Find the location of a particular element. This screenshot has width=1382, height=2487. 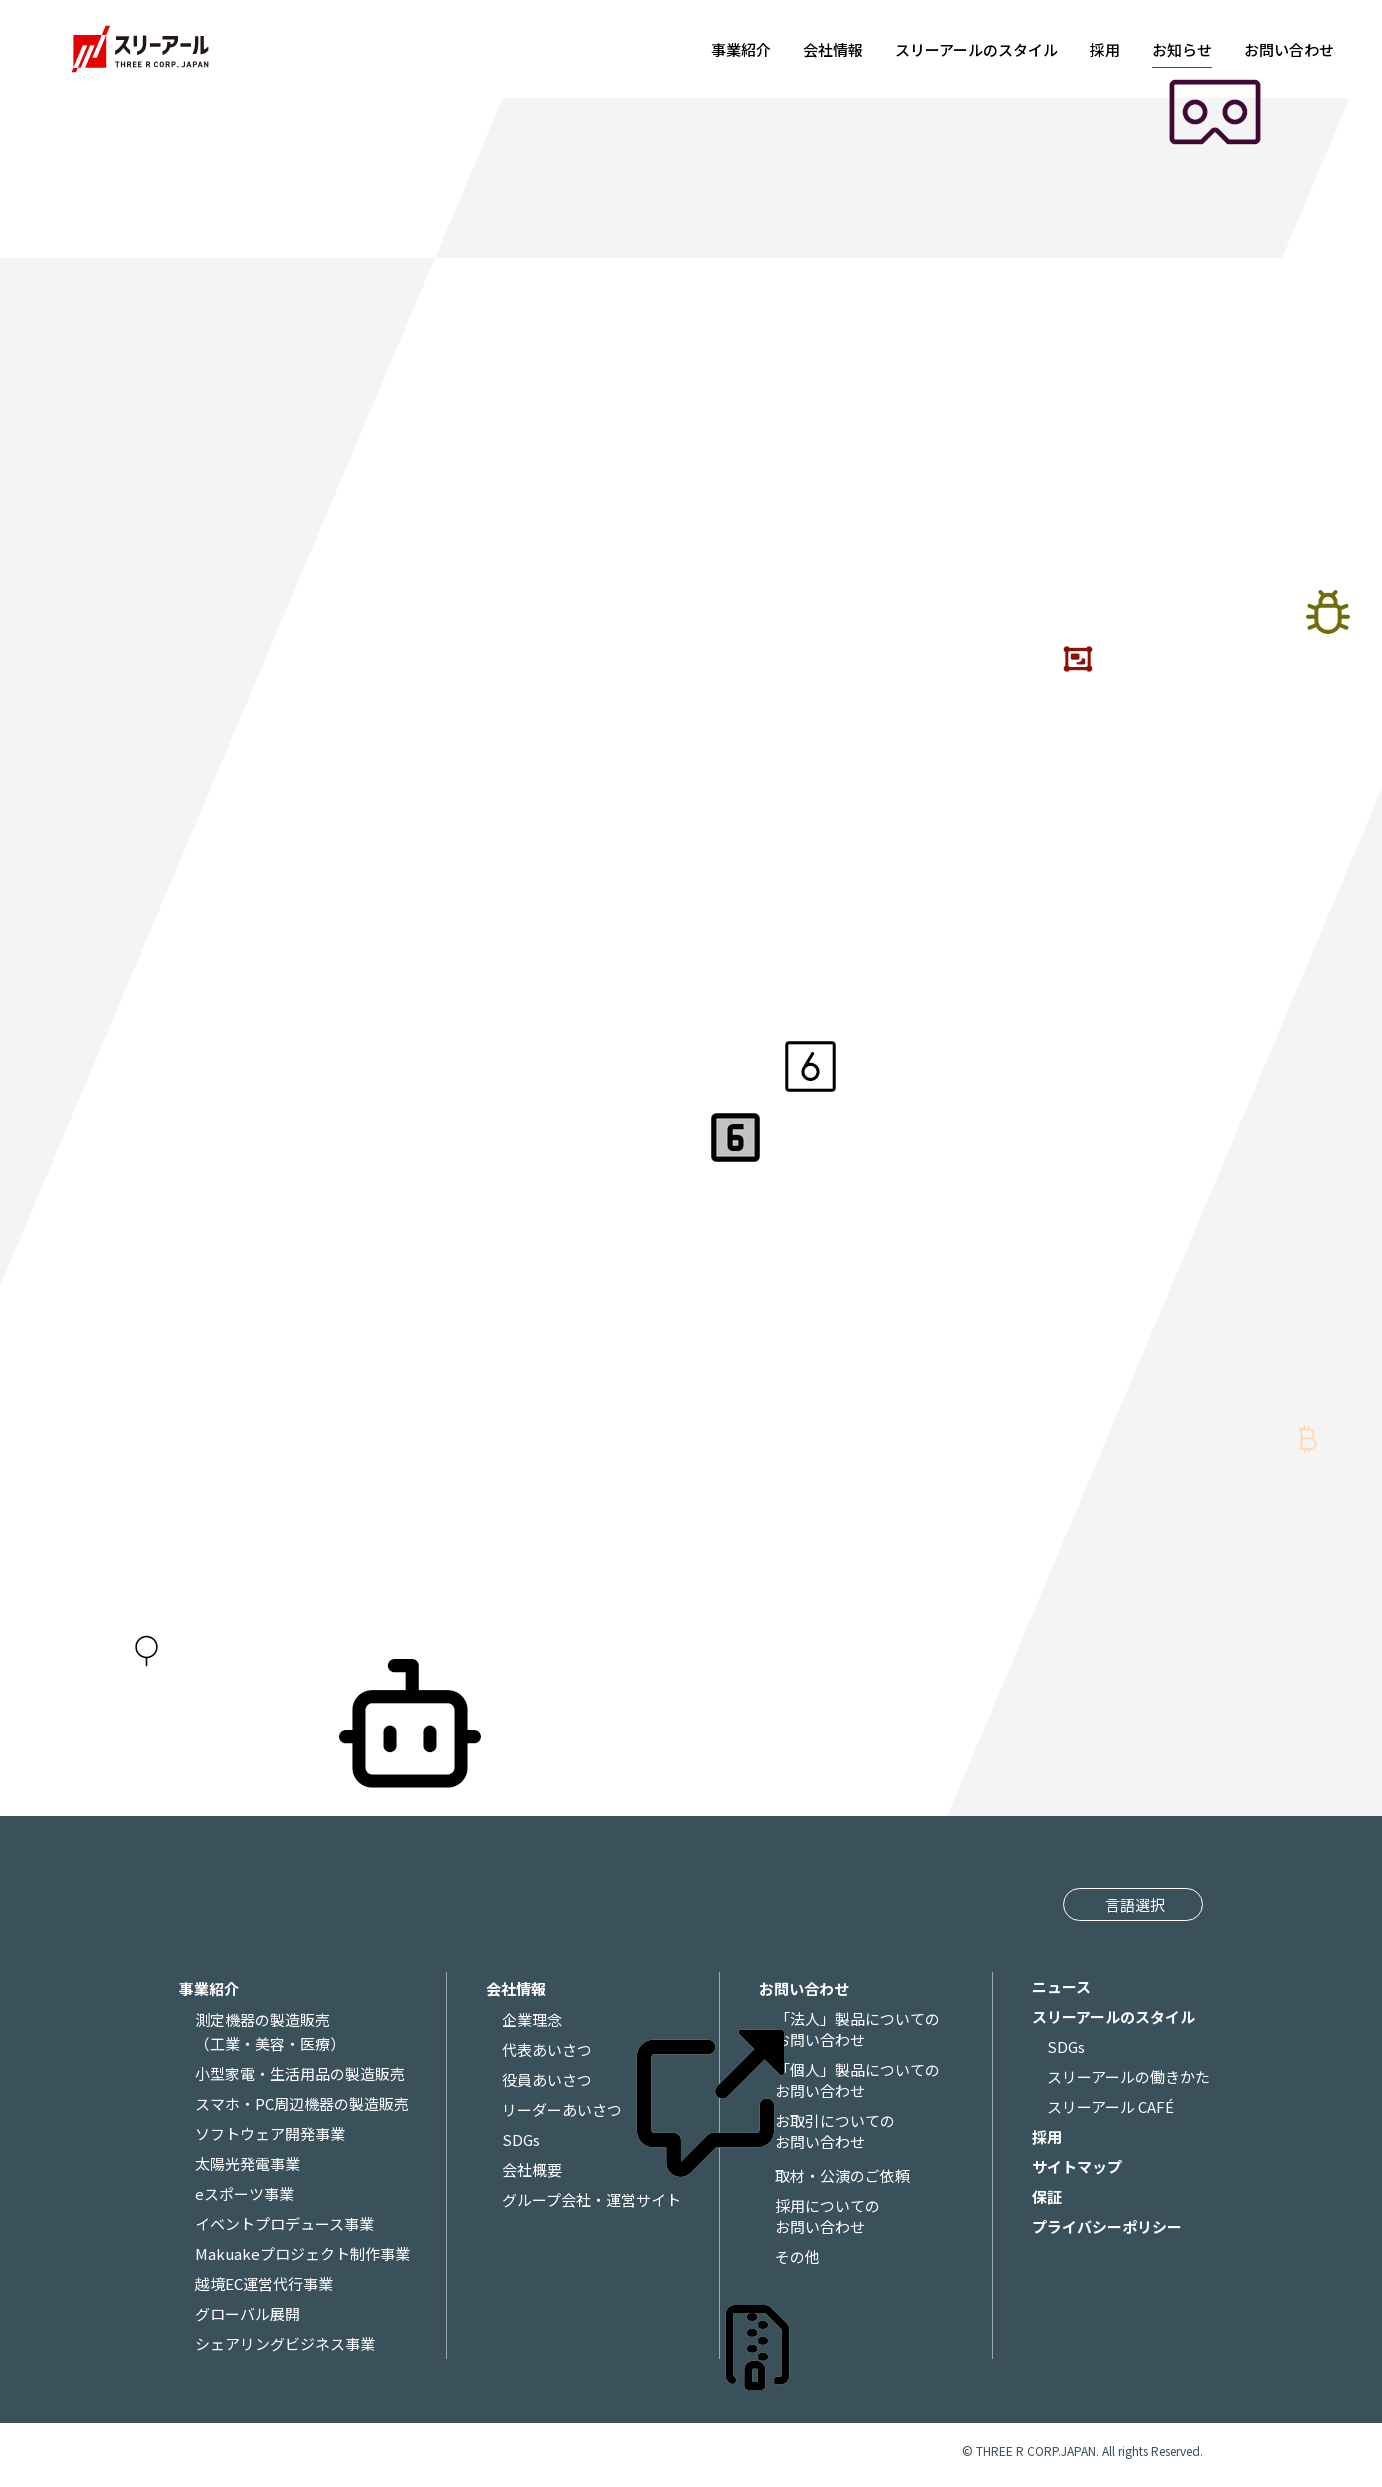

select neuter or non-binary gender option is located at coordinates (146, 1650).